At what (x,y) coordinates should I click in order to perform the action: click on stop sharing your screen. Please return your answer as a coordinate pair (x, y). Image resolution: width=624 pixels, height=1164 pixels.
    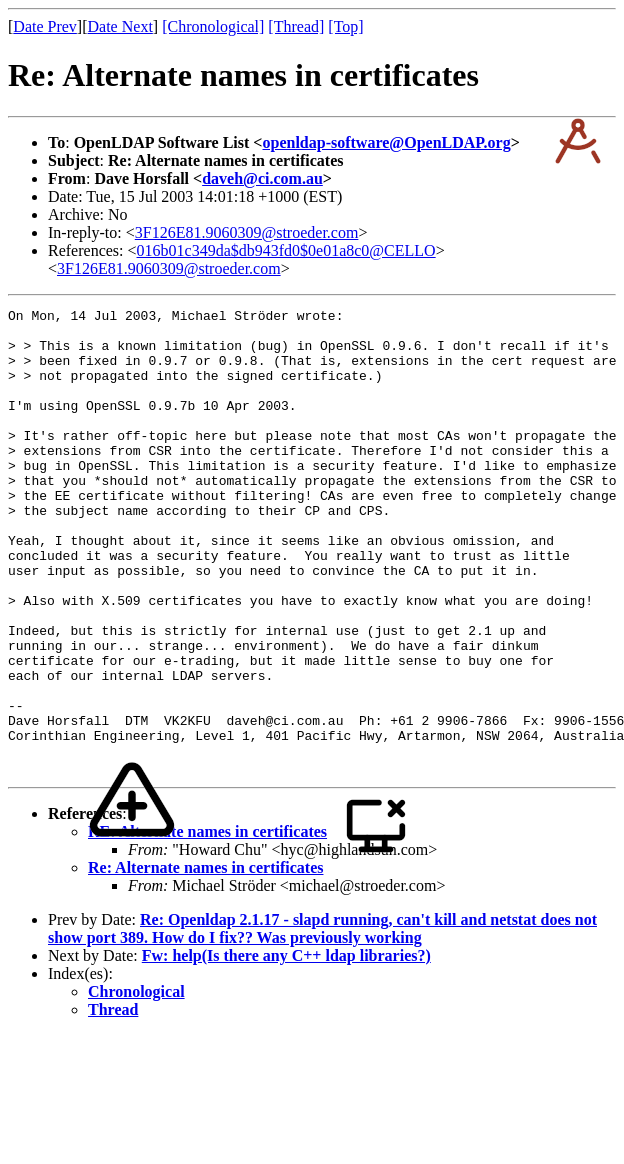
    Looking at the image, I should click on (376, 826).